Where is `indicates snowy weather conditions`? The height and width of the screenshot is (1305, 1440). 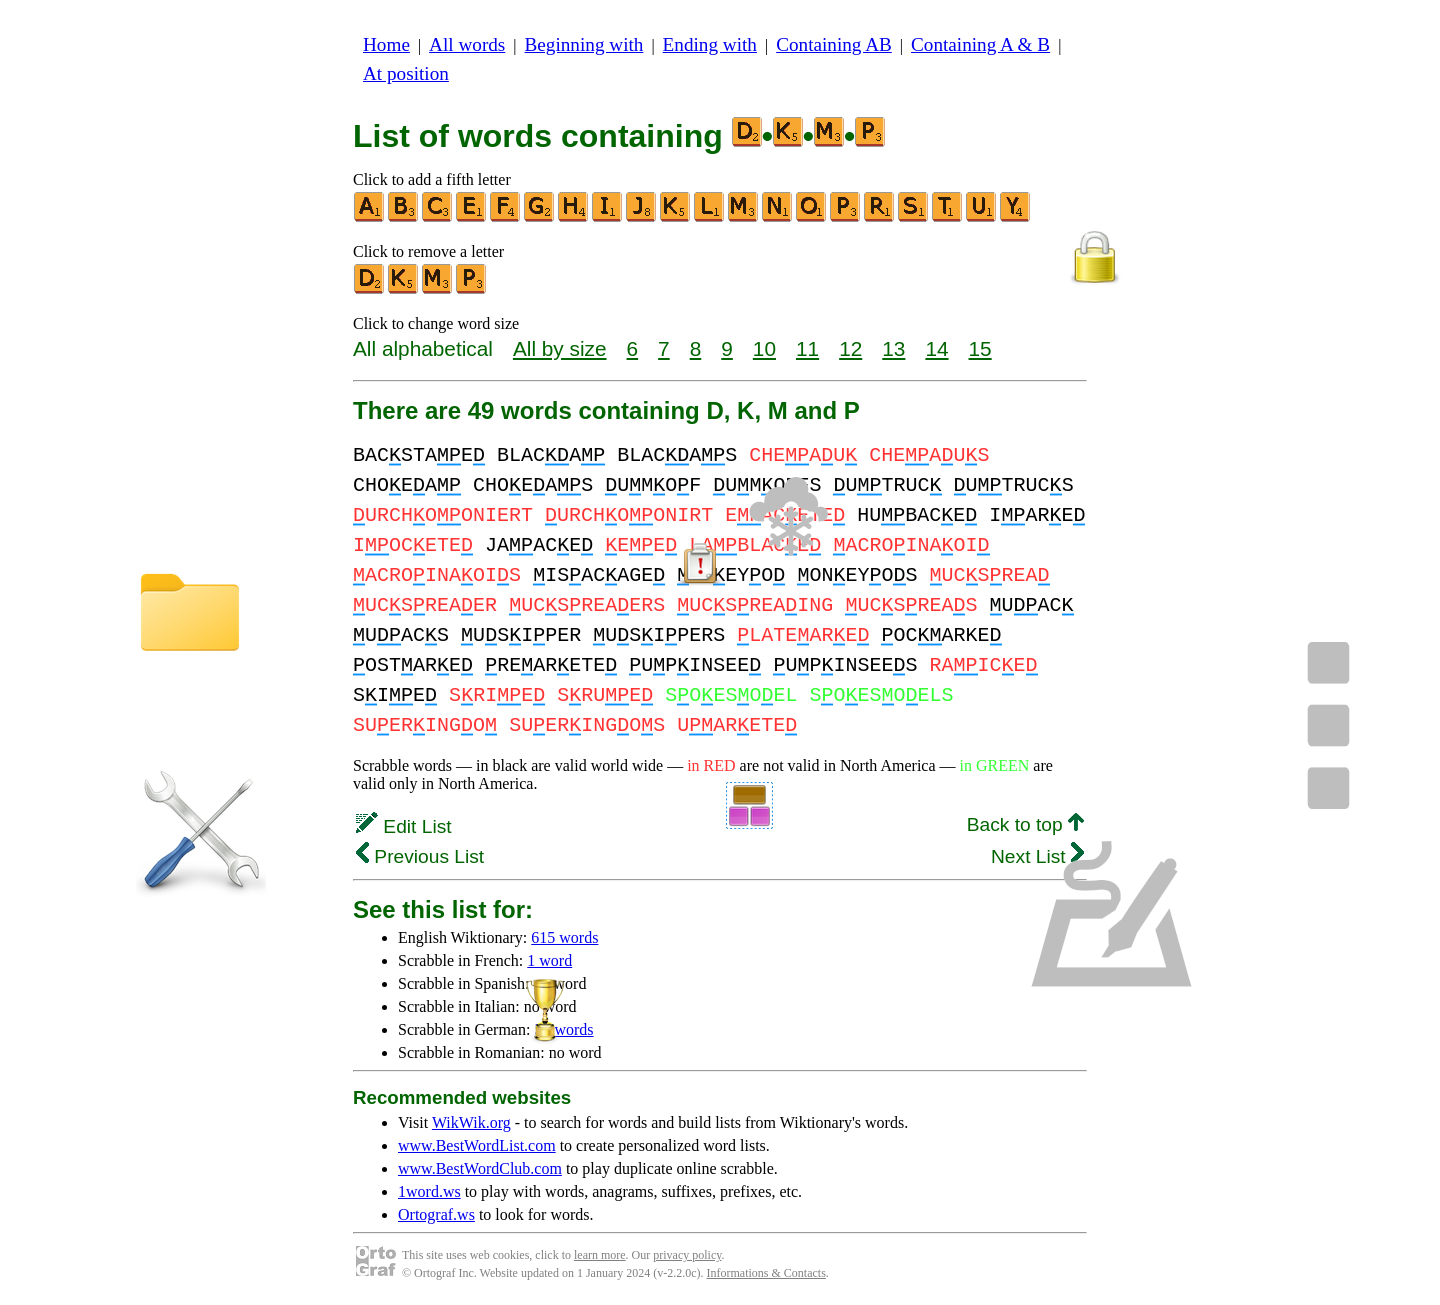
indicates snowy weather conditions is located at coordinates (788, 516).